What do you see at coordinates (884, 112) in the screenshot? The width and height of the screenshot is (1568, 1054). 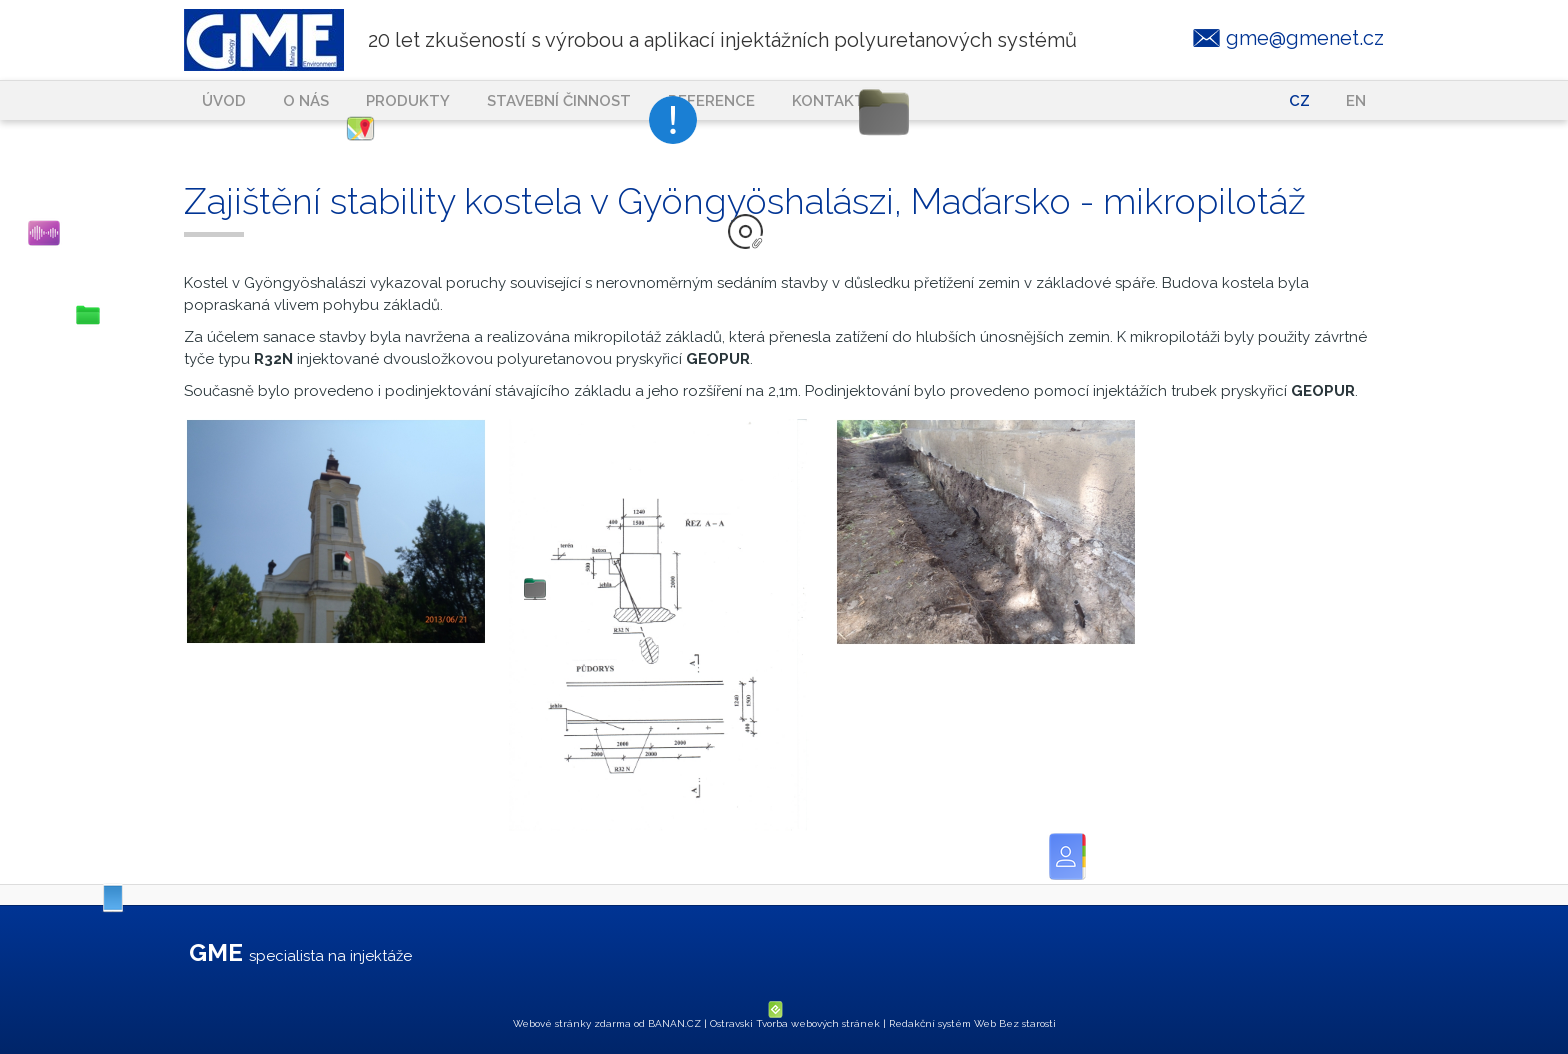 I see `indicates an open folder` at bounding box center [884, 112].